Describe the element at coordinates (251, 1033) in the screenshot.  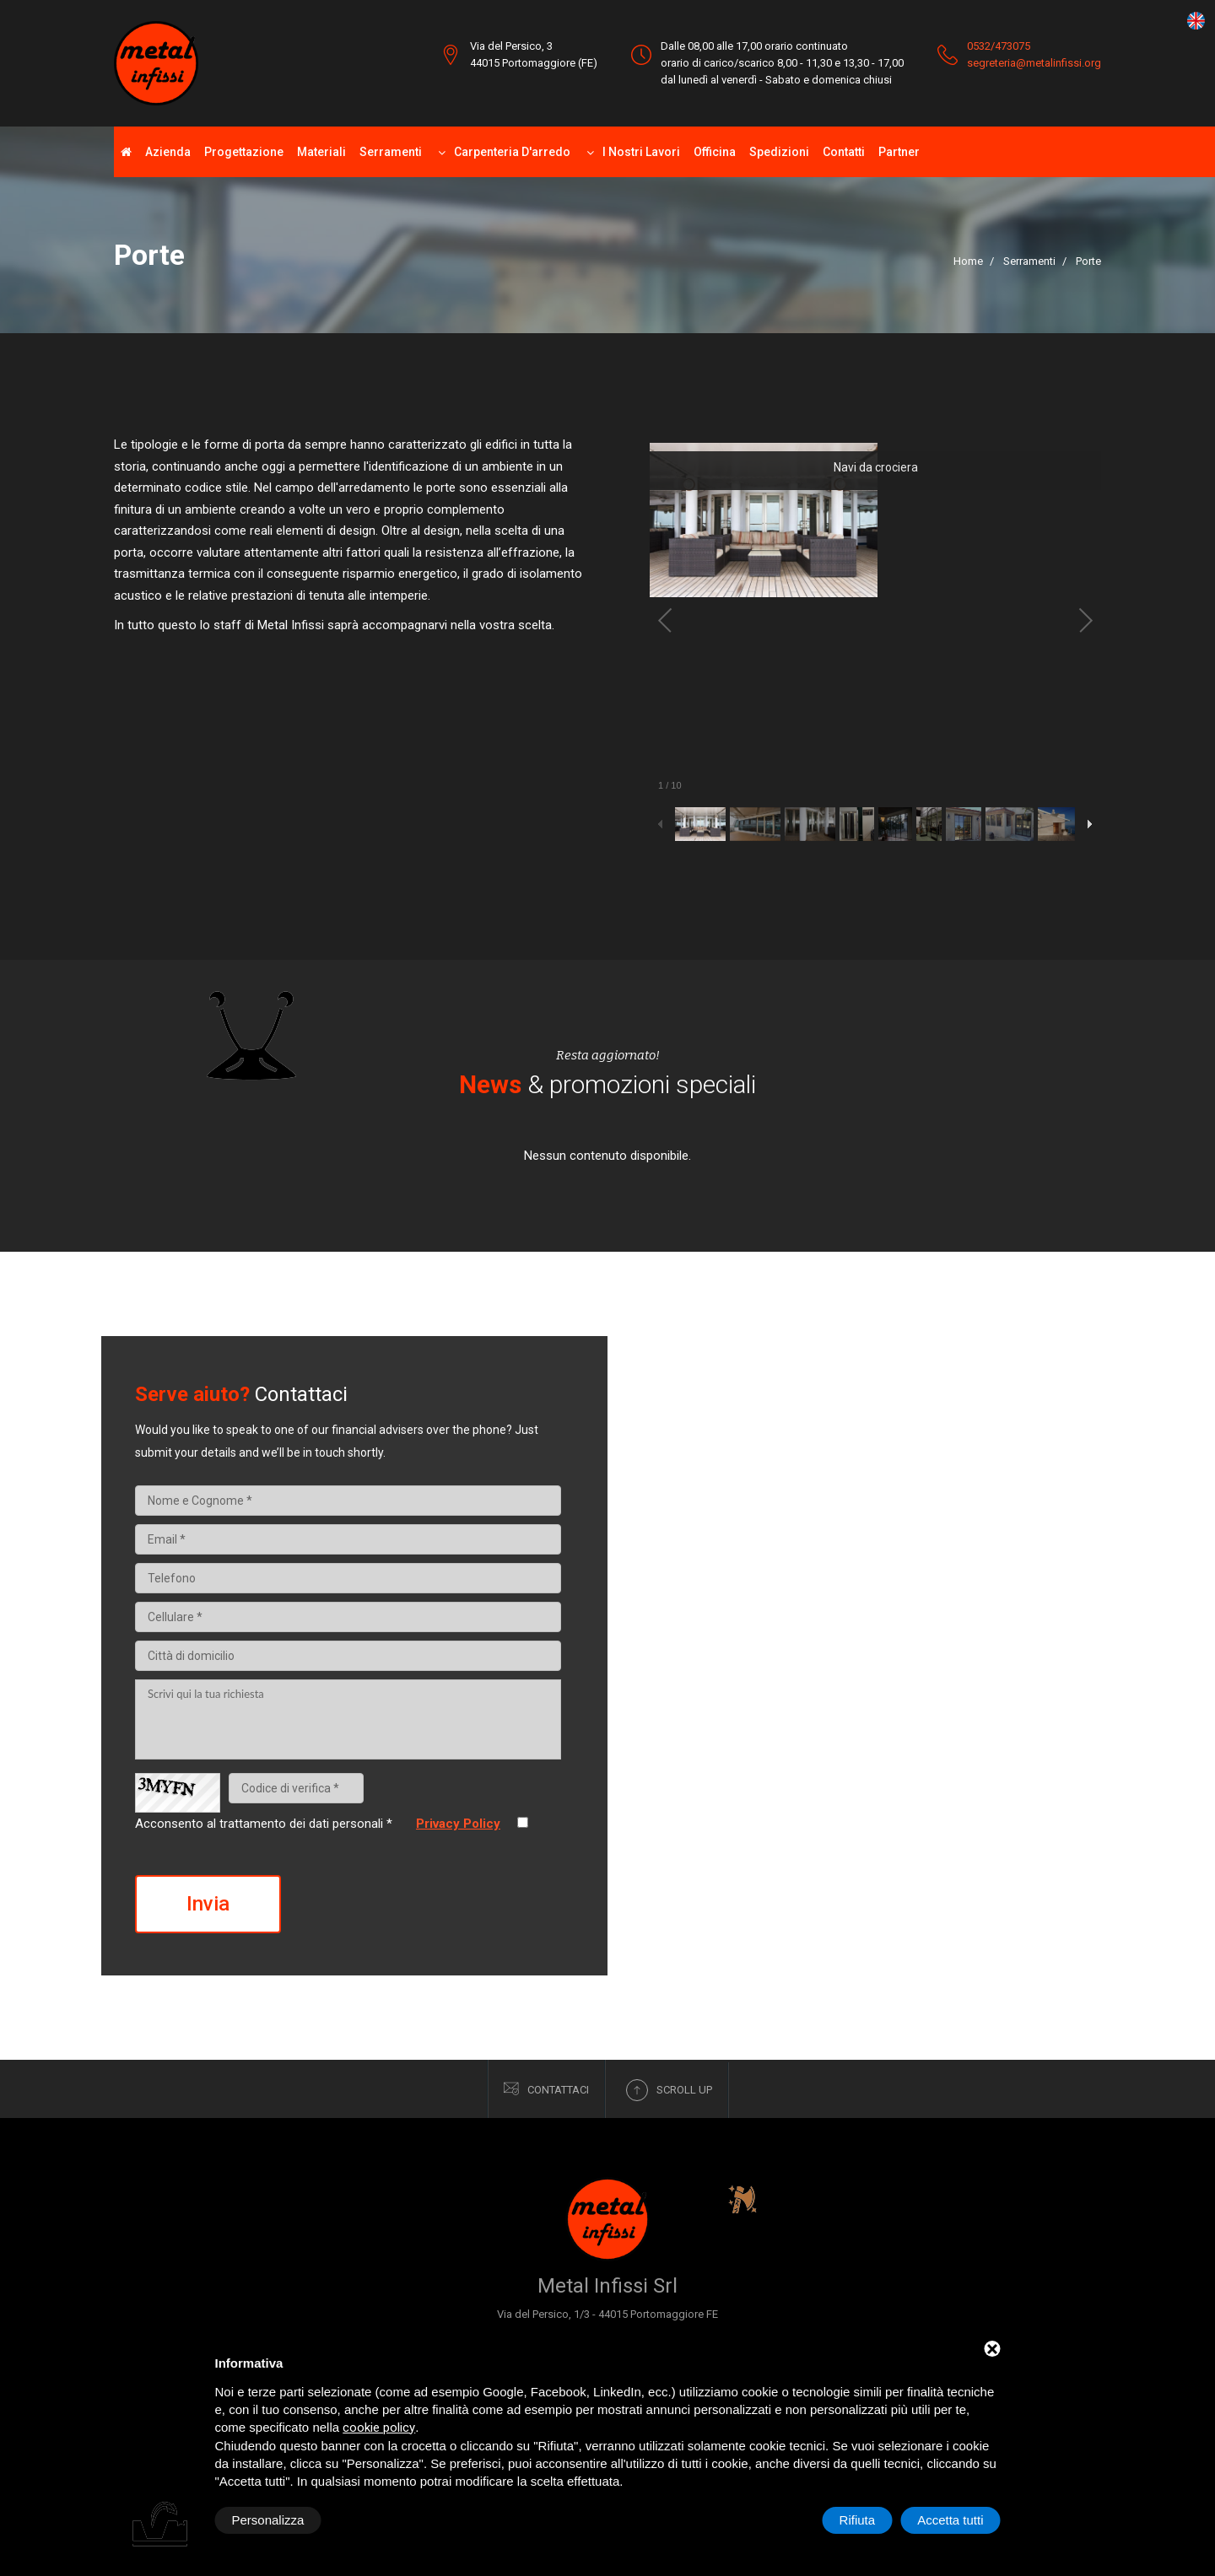
I see `indicates slow loading or processing speed` at that location.